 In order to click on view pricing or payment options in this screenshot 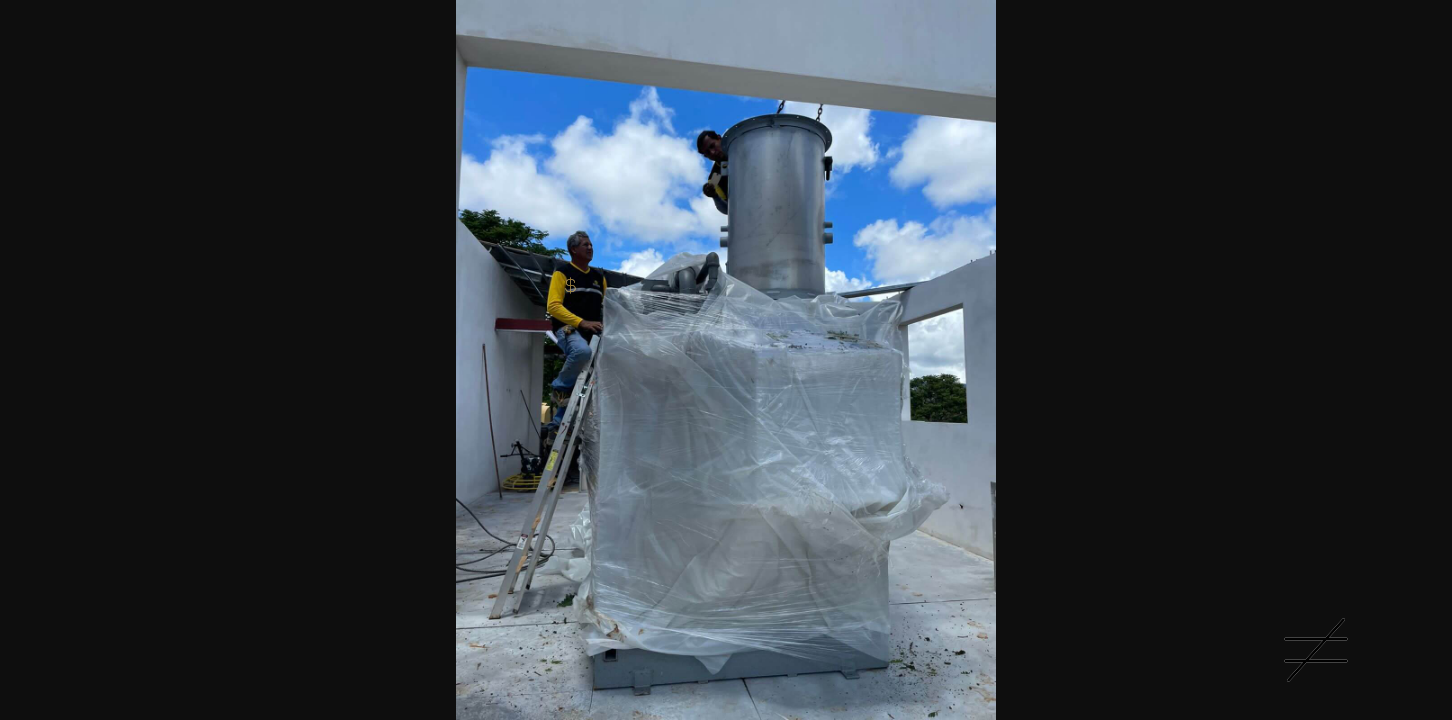, I will do `click(570, 285)`.